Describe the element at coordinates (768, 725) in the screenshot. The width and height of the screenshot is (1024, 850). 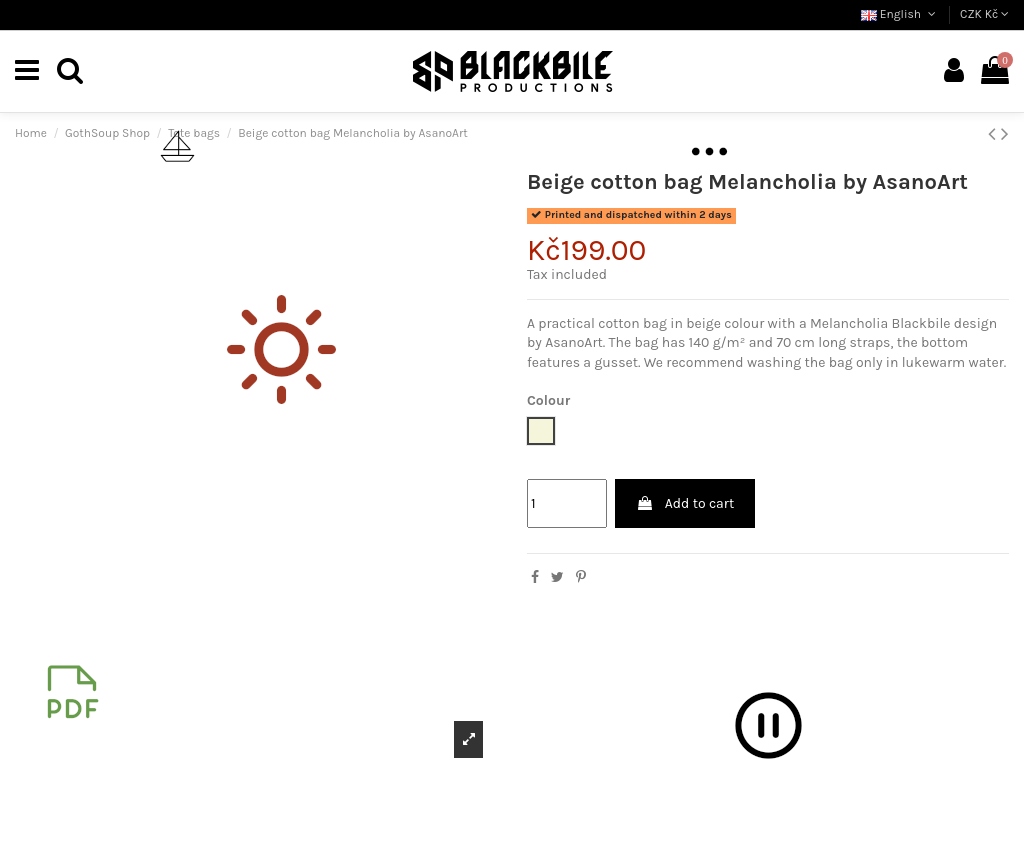
I see `pause media playback` at that location.